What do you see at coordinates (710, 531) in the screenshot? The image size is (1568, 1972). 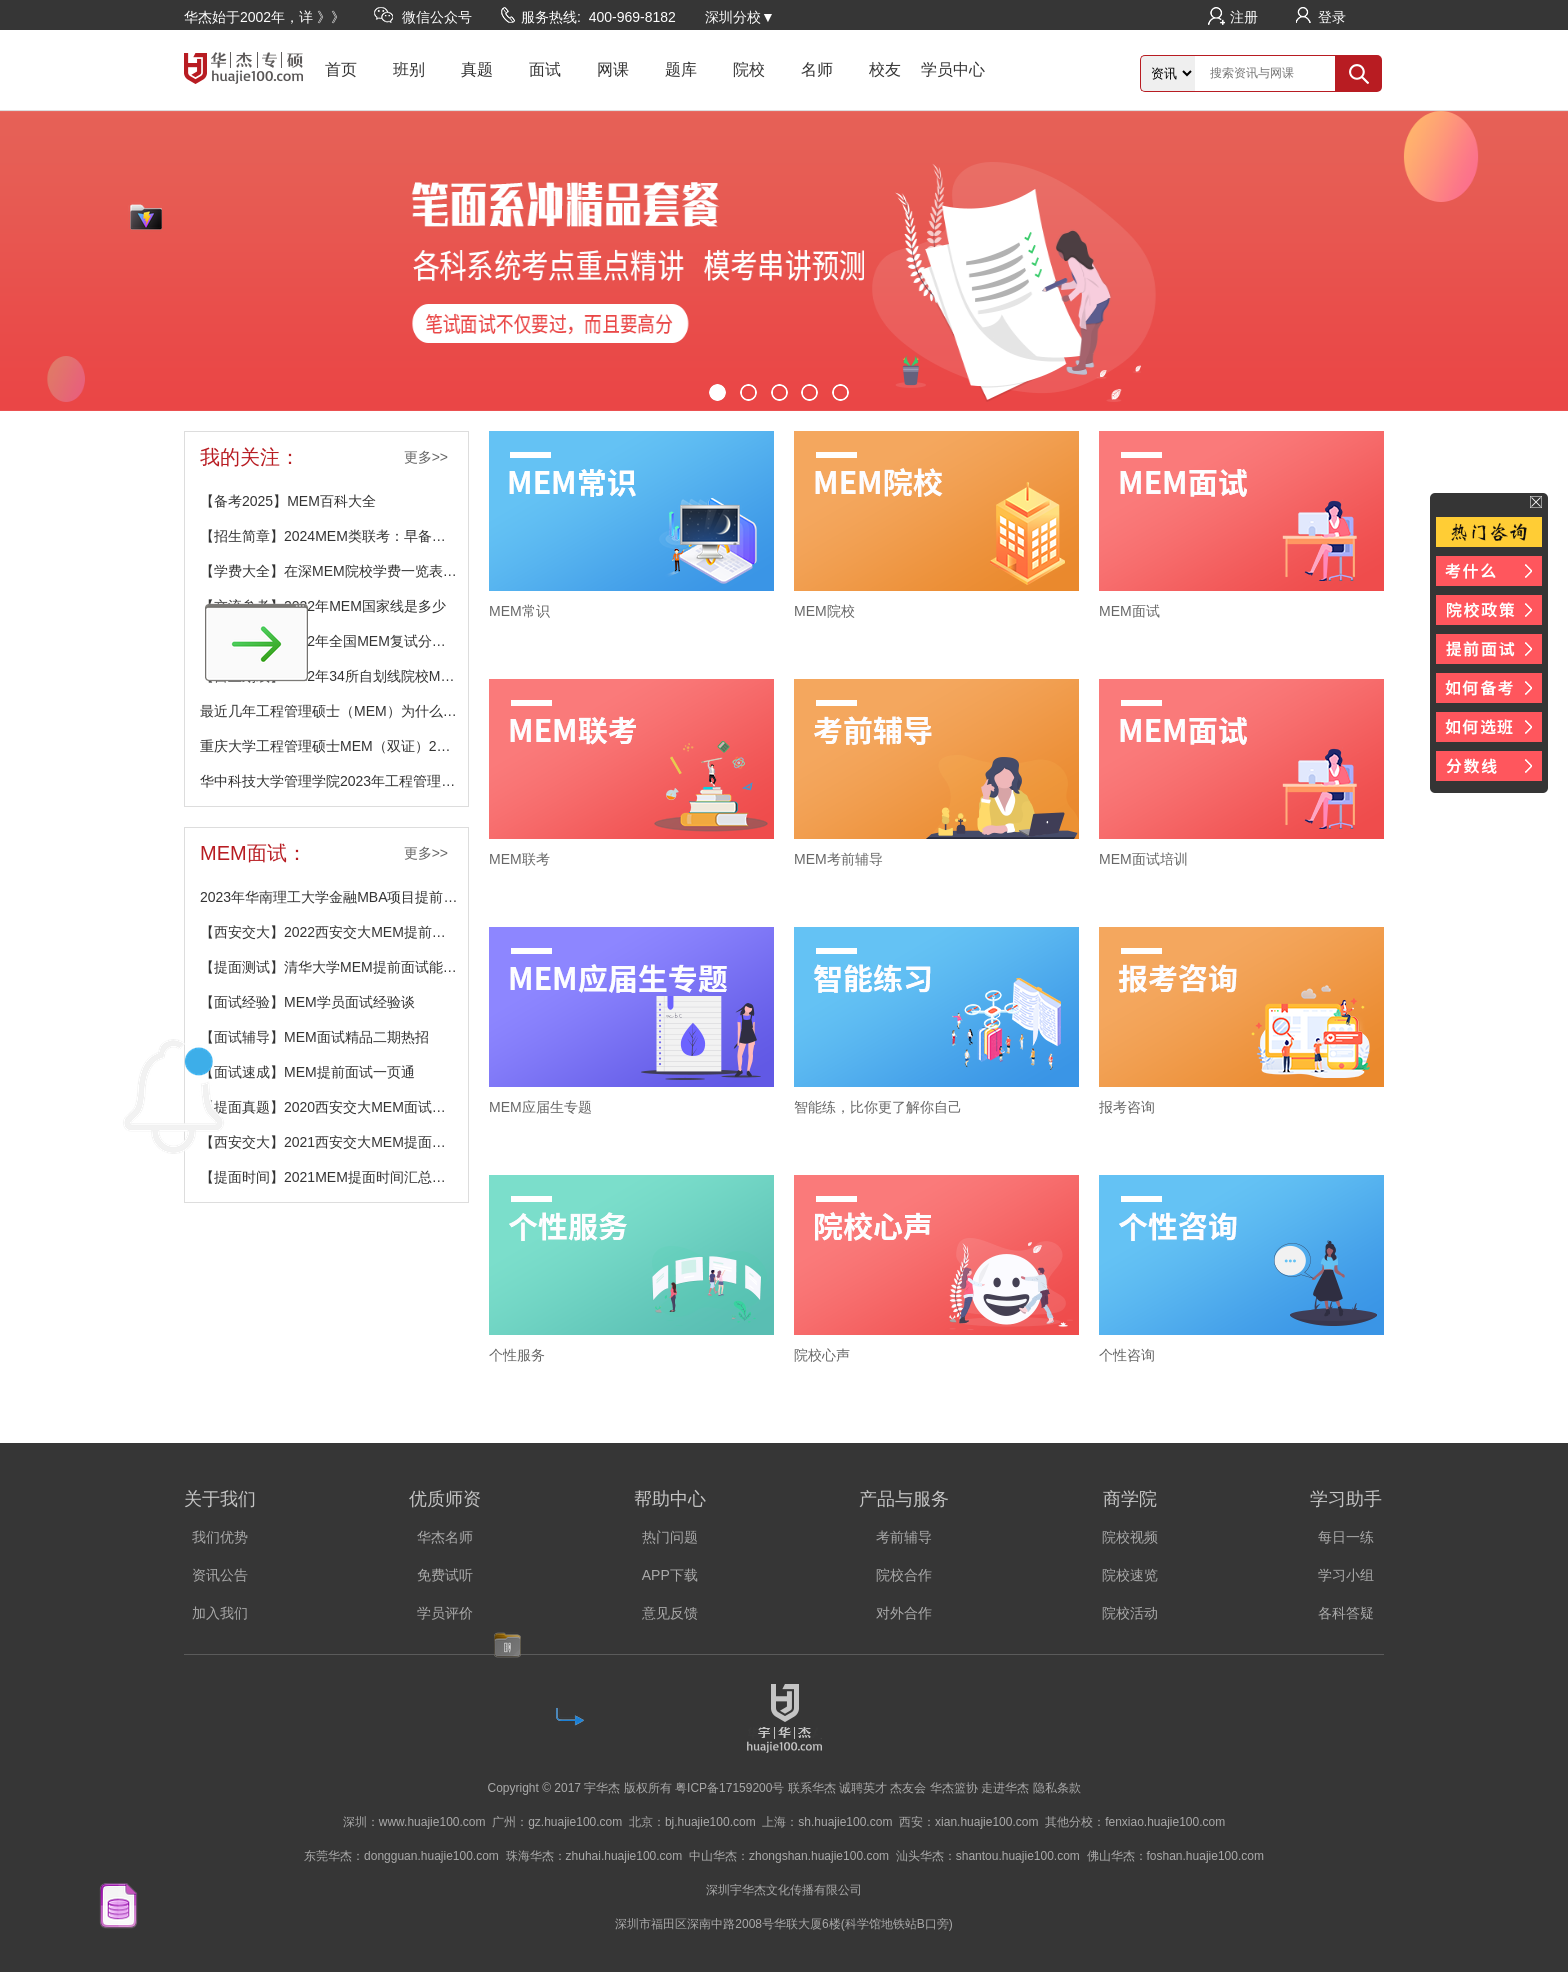 I see `access screensaver settings` at bounding box center [710, 531].